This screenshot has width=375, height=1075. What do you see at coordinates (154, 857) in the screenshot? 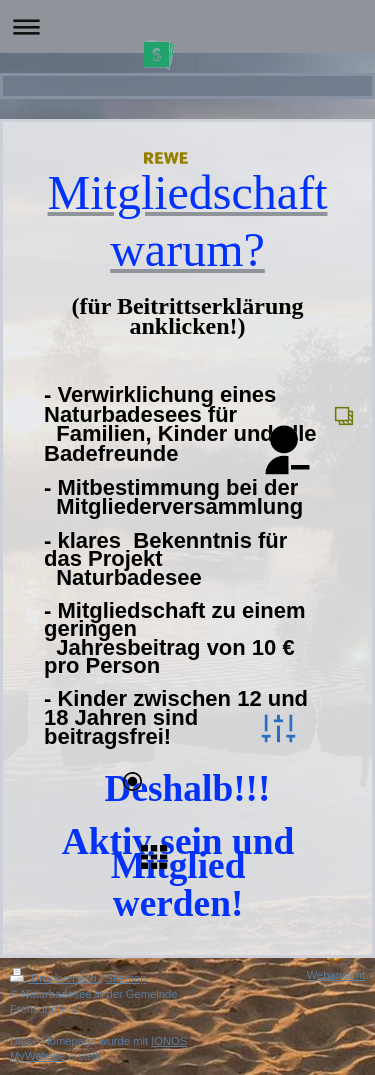
I see `switch to grid view layout` at bounding box center [154, 857].